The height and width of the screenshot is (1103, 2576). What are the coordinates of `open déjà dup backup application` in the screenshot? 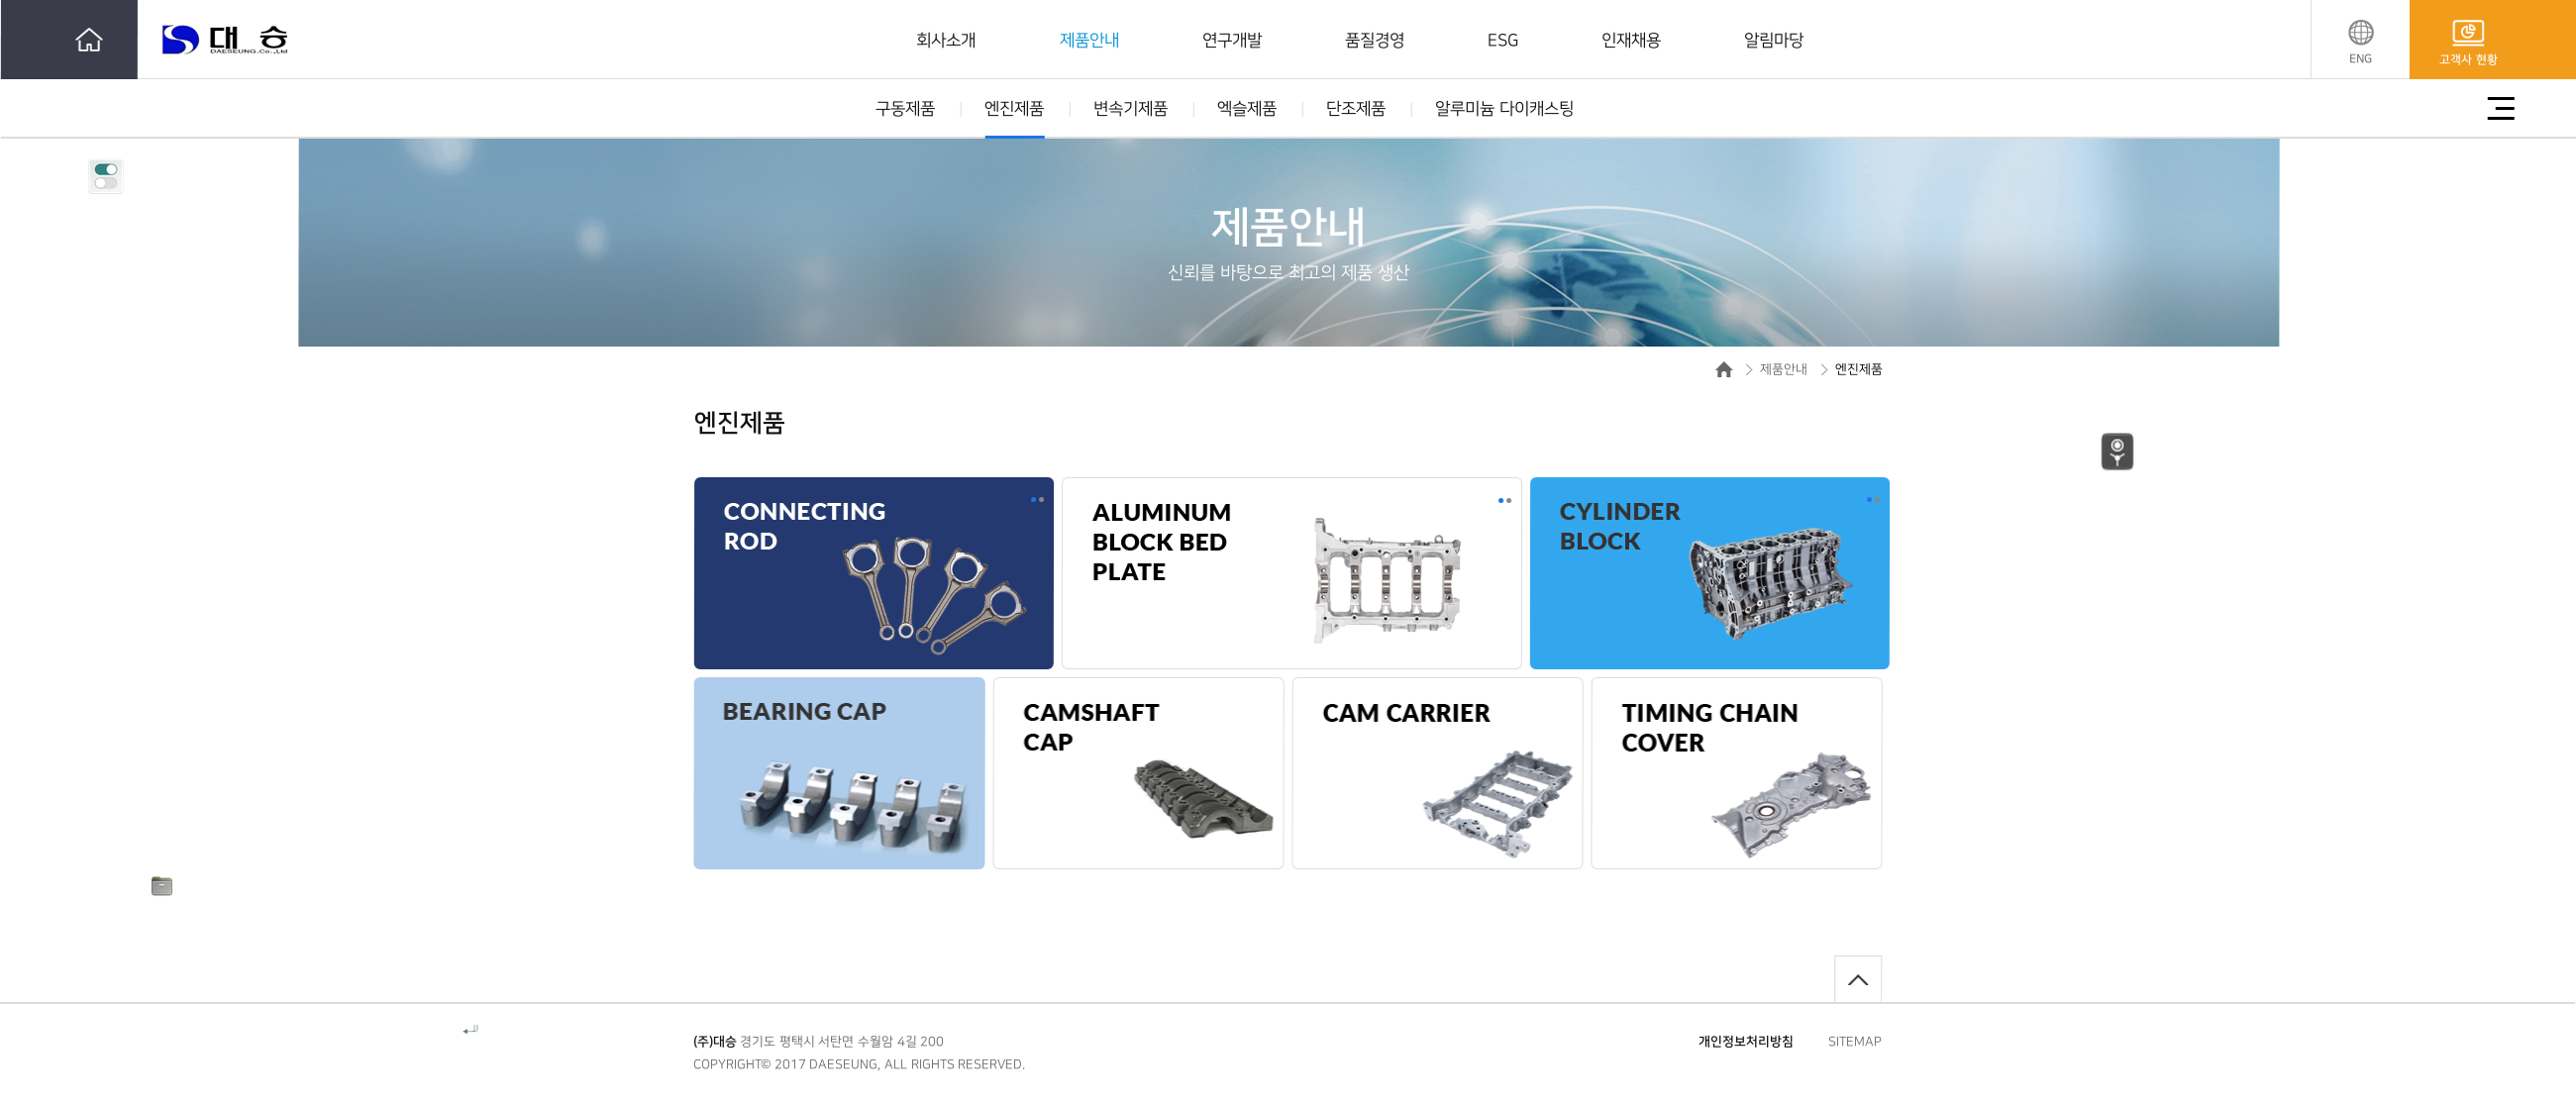 It's located at (2117, 451).